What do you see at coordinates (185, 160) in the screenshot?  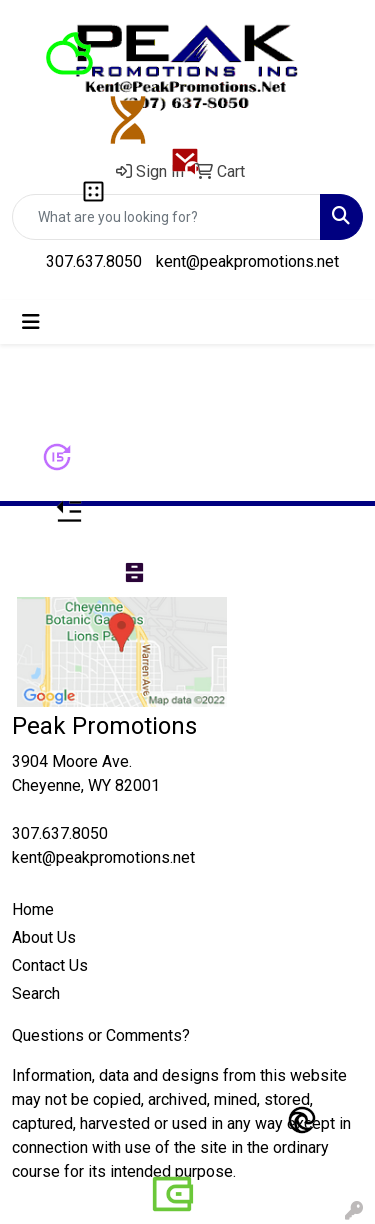 I see `adjust email notification sound settings` at bounding box center [185, 160].